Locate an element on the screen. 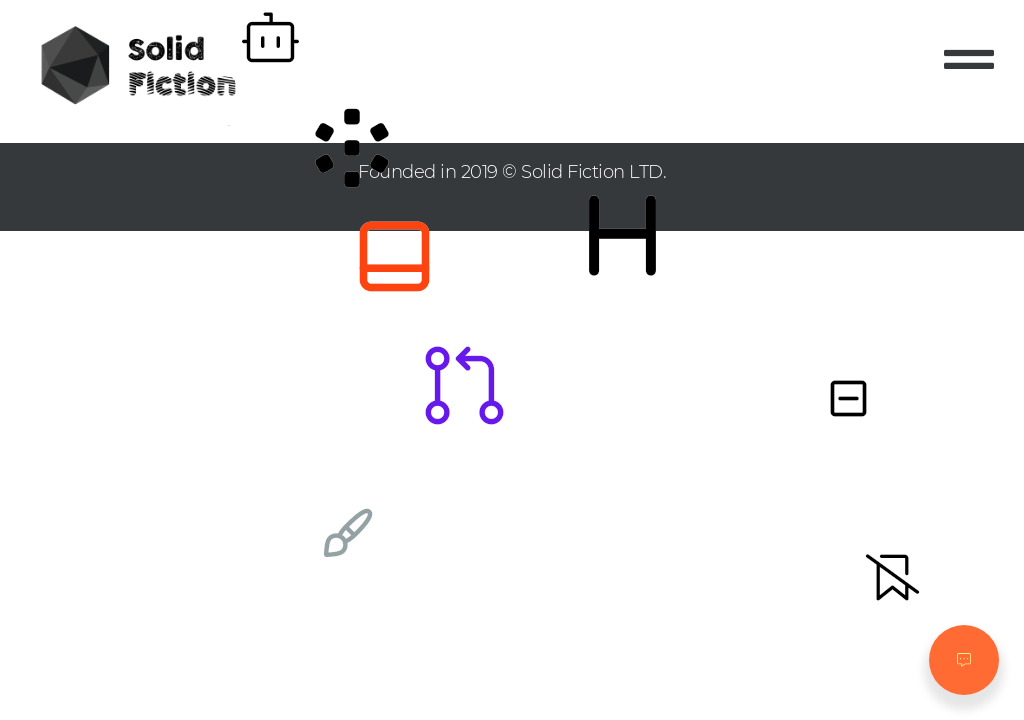 Image resolution: width=1024 pixels, height=720 pixels. create a new pull request is located at coordinates (464, 385).